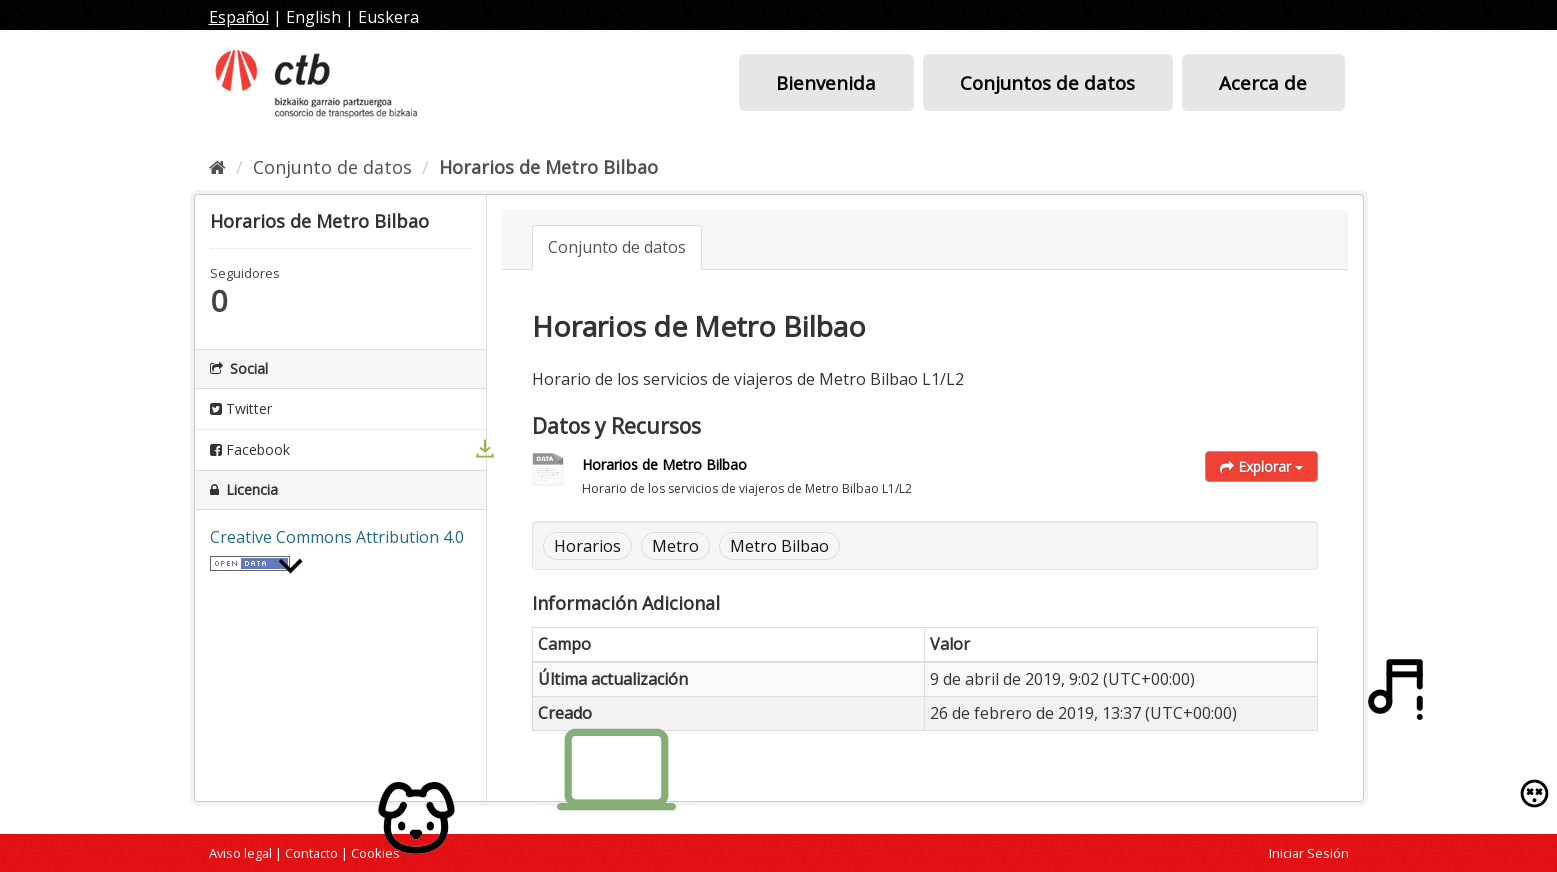 The image size is (1557, 872). What do you see at coordinates (1398, 686) in the screenshot?
I see `music playback error or issue` at bounding box center [1398, 686].